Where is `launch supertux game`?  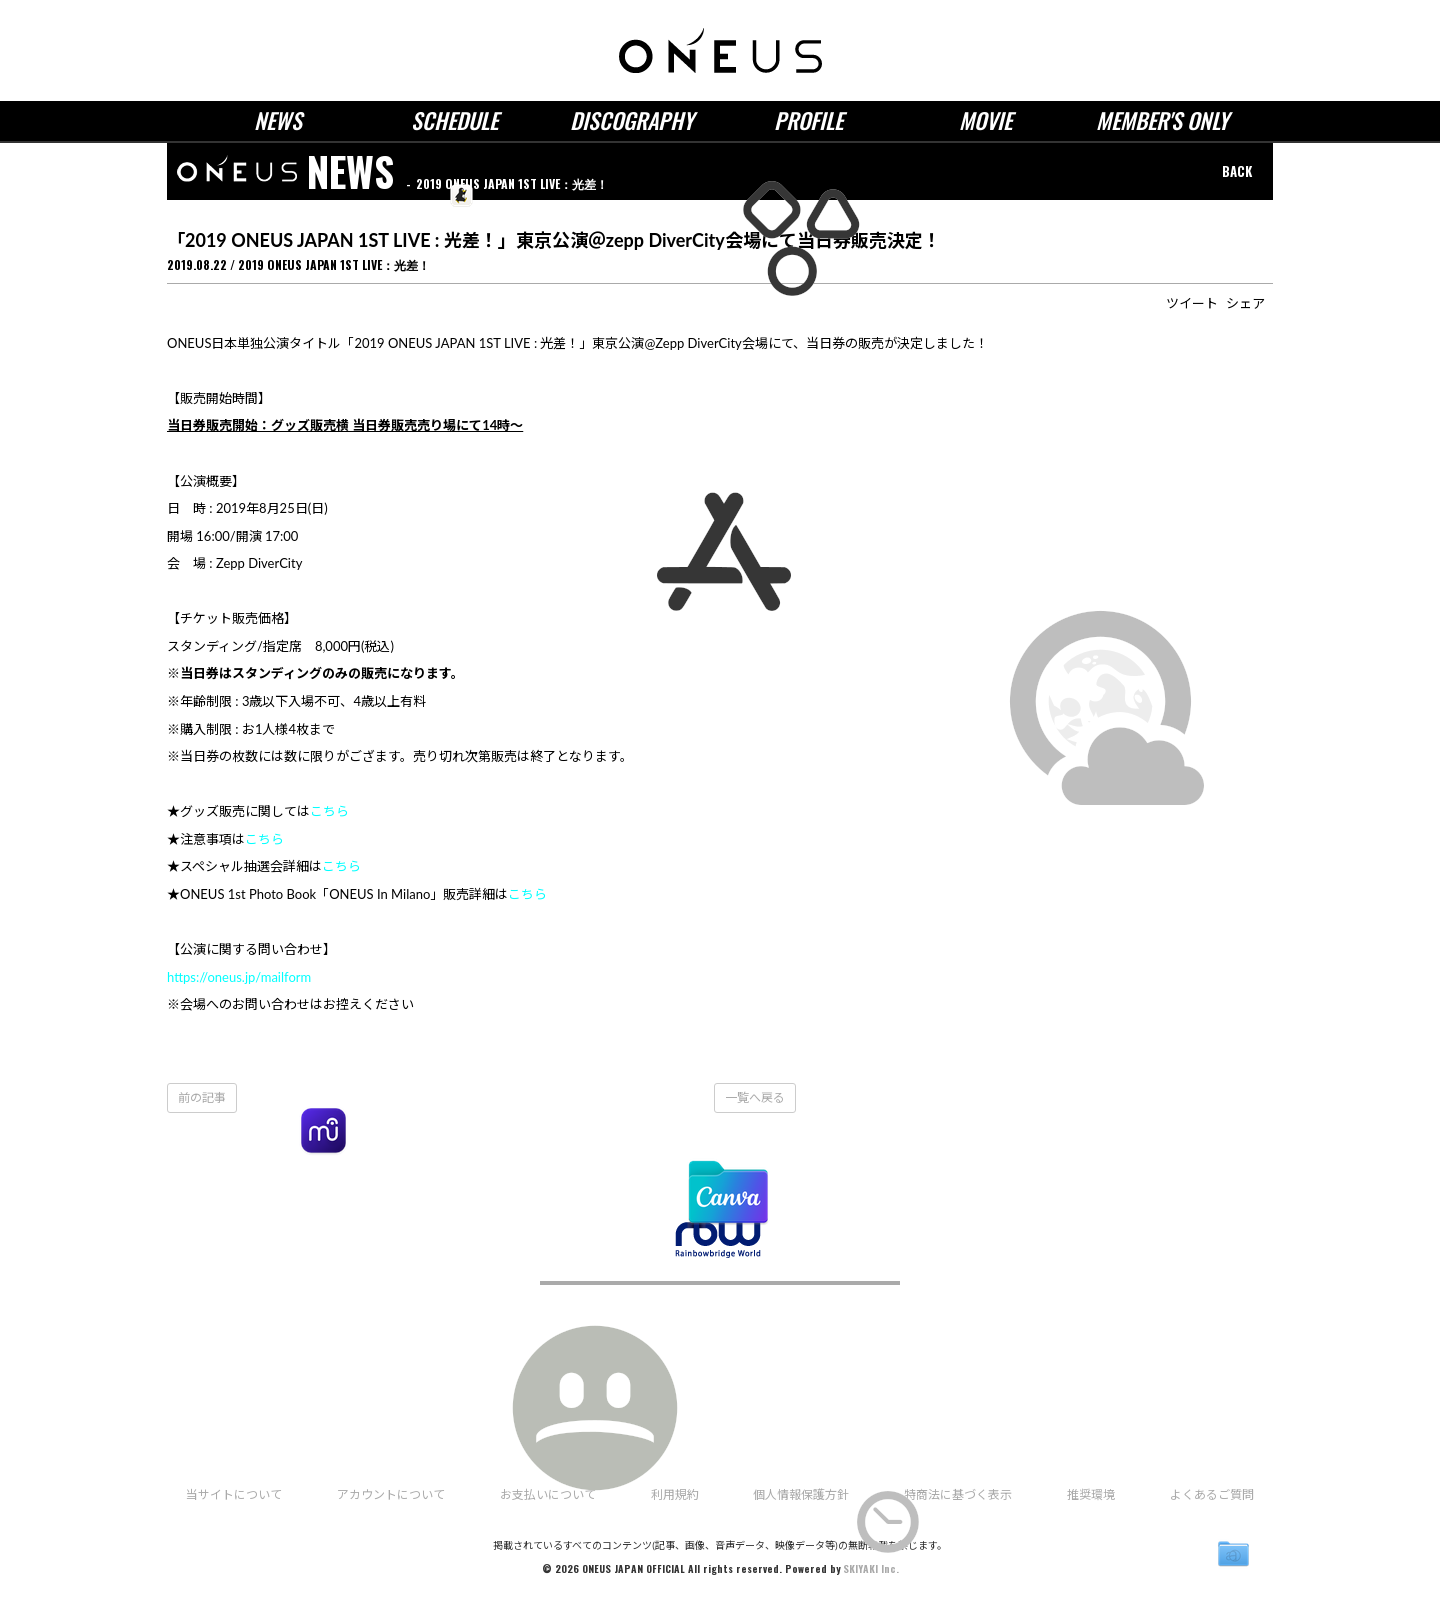 launch supertux game is located at coordinates (461, 195).